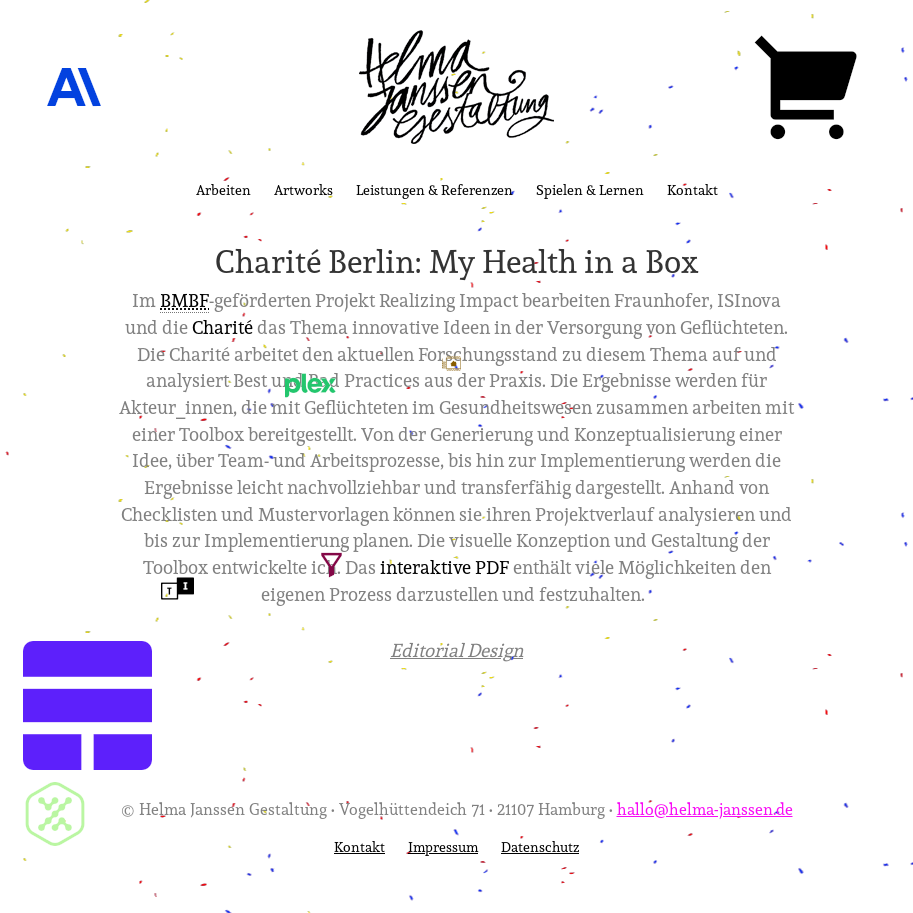 The height and width of the screenshot is (913, 913). I want to click on open the TuneIn radio app, so click(177, 588).